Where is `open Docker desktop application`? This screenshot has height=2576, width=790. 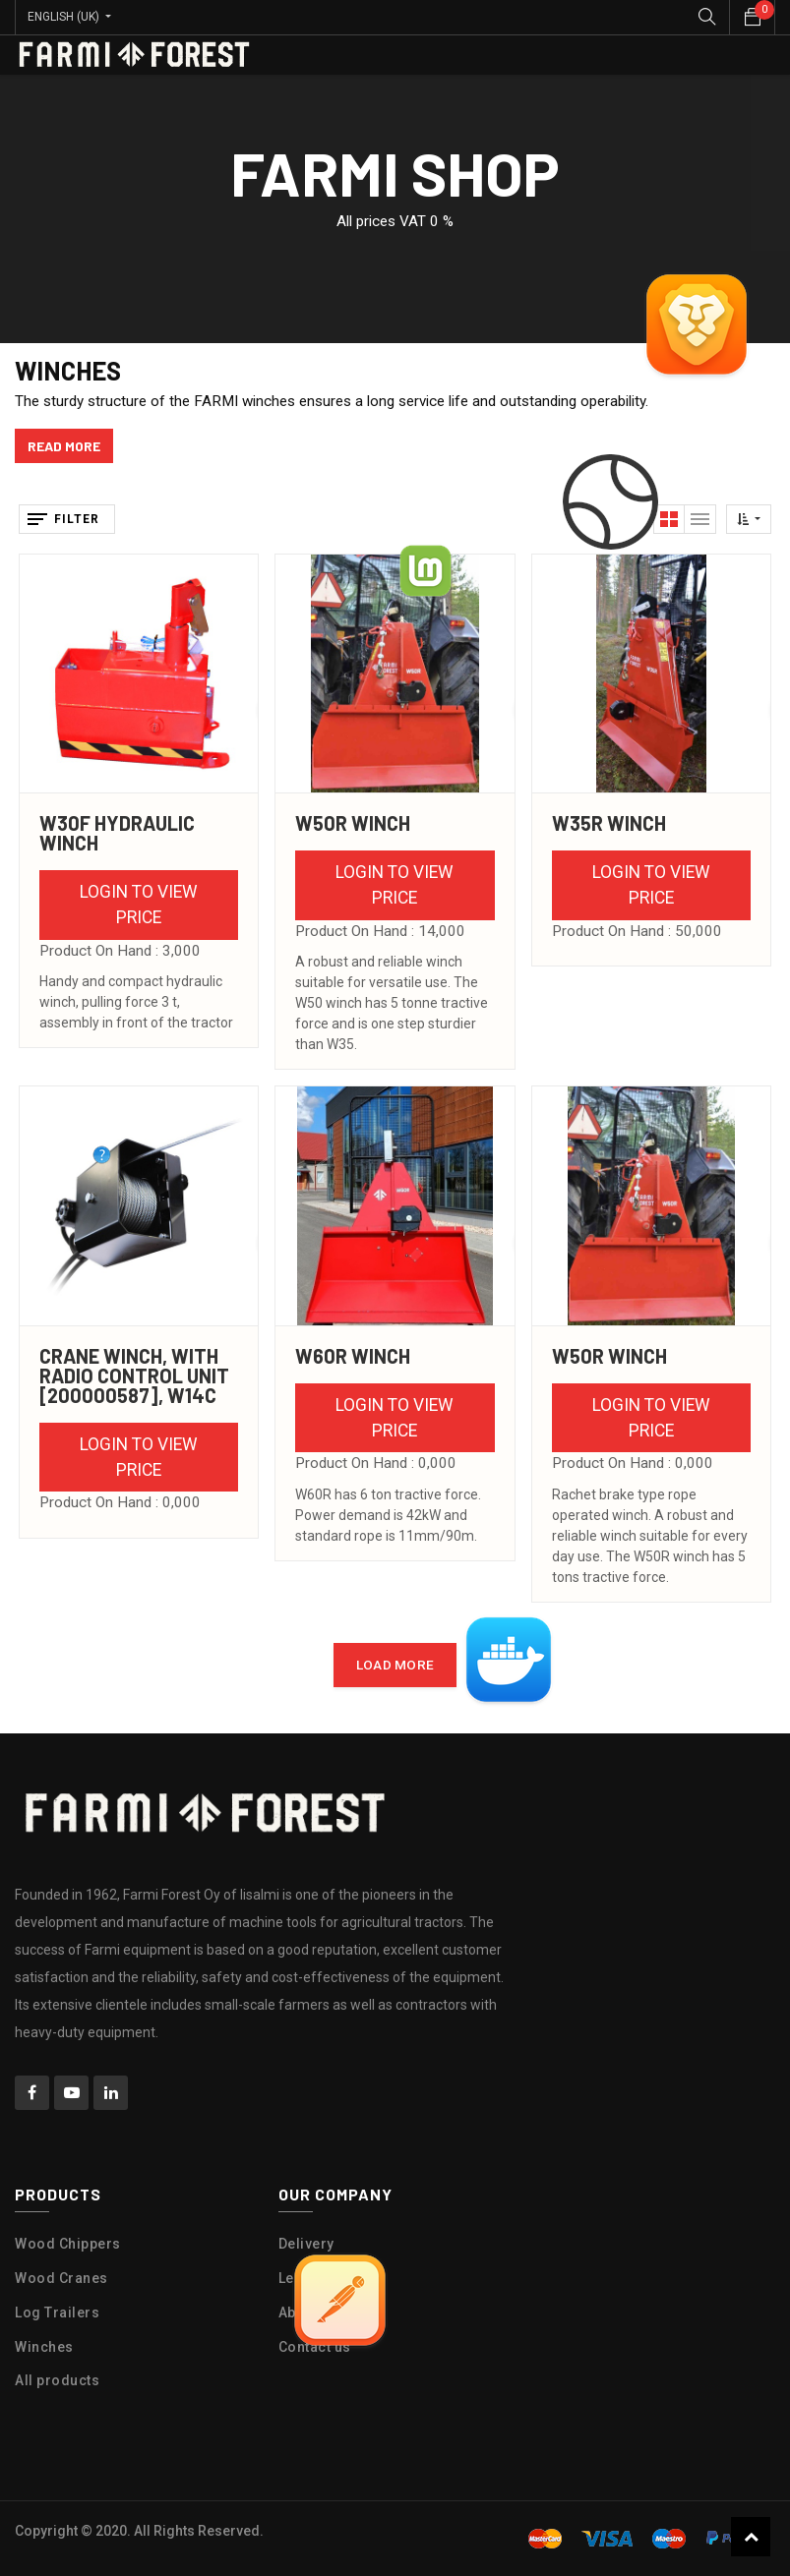 open Docker desktop application is located at coordinates (509, 1660).